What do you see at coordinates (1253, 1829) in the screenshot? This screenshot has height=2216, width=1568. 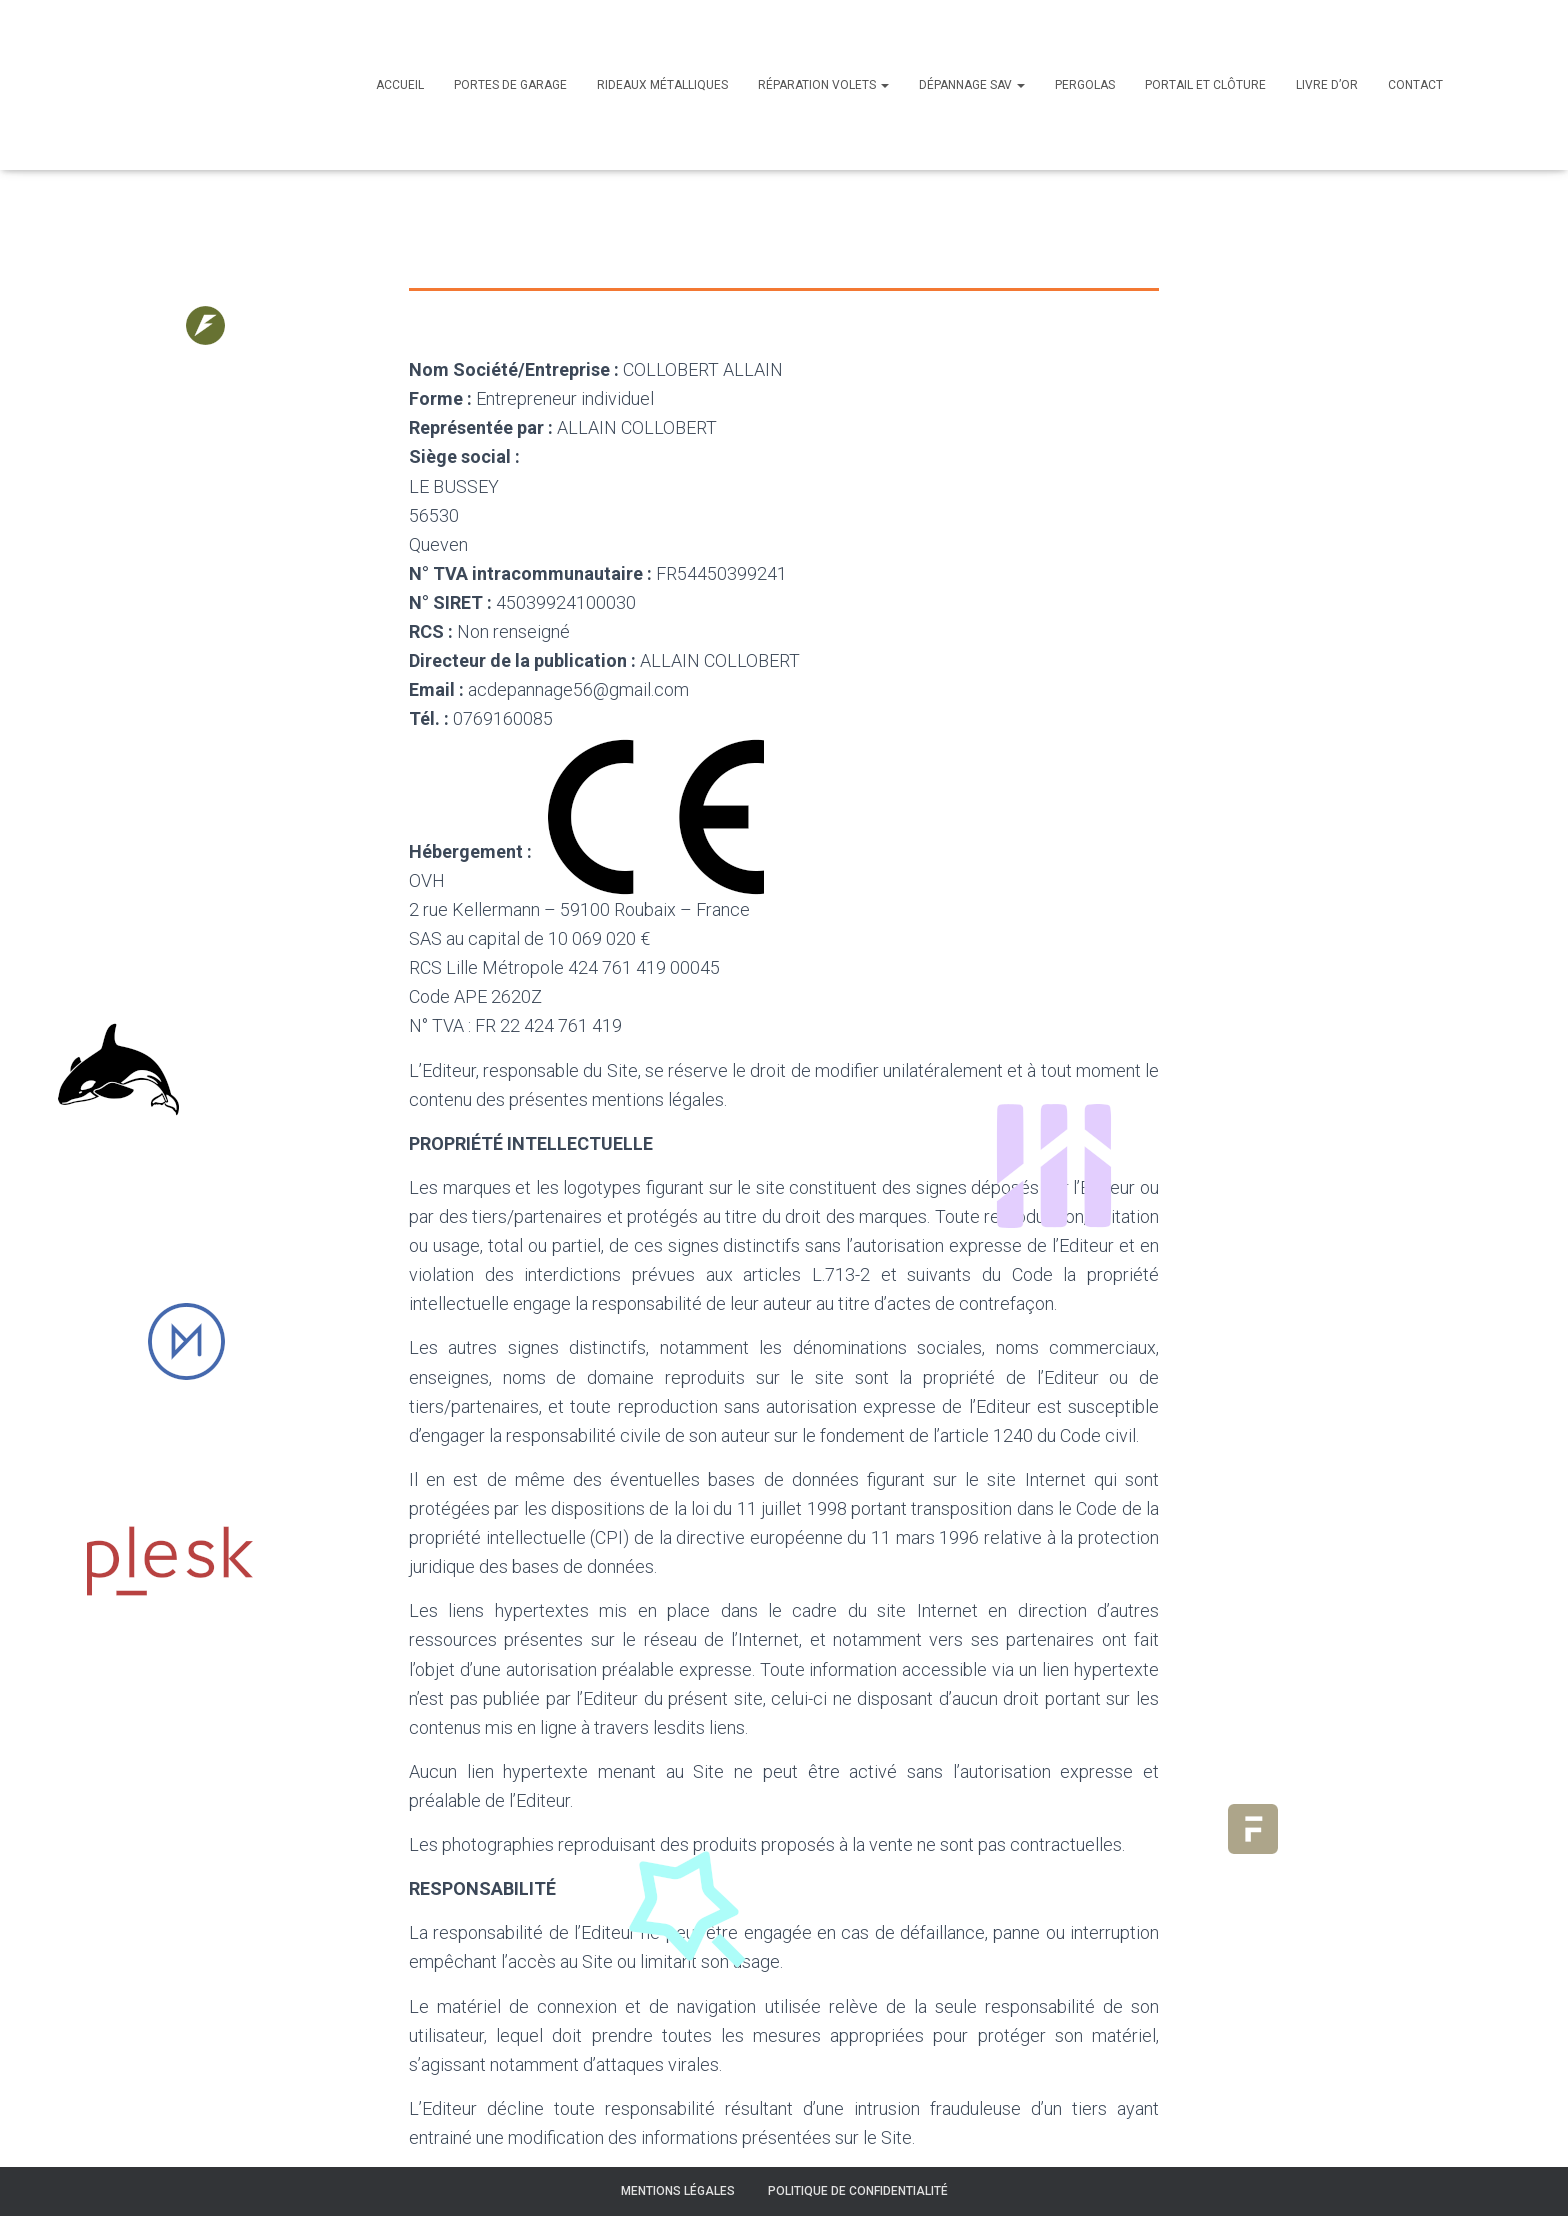 I see `frappe framework logo` at bounding box center [1253, 1829].